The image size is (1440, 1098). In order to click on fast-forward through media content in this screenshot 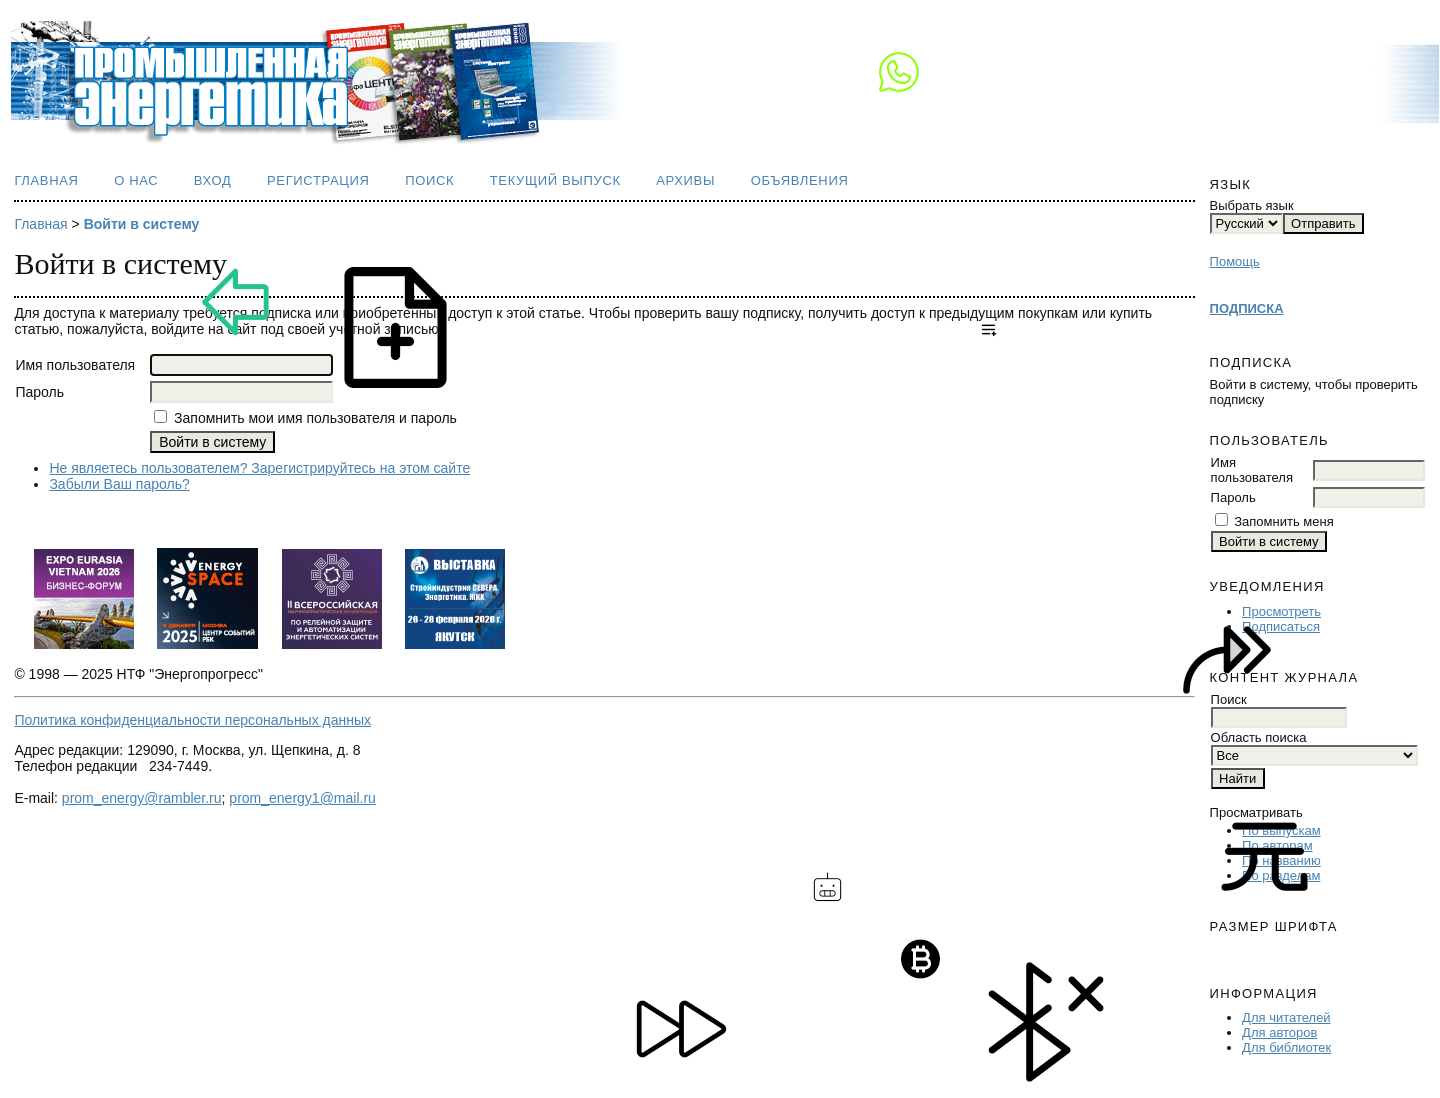, I will do `click(675, 1029)`.